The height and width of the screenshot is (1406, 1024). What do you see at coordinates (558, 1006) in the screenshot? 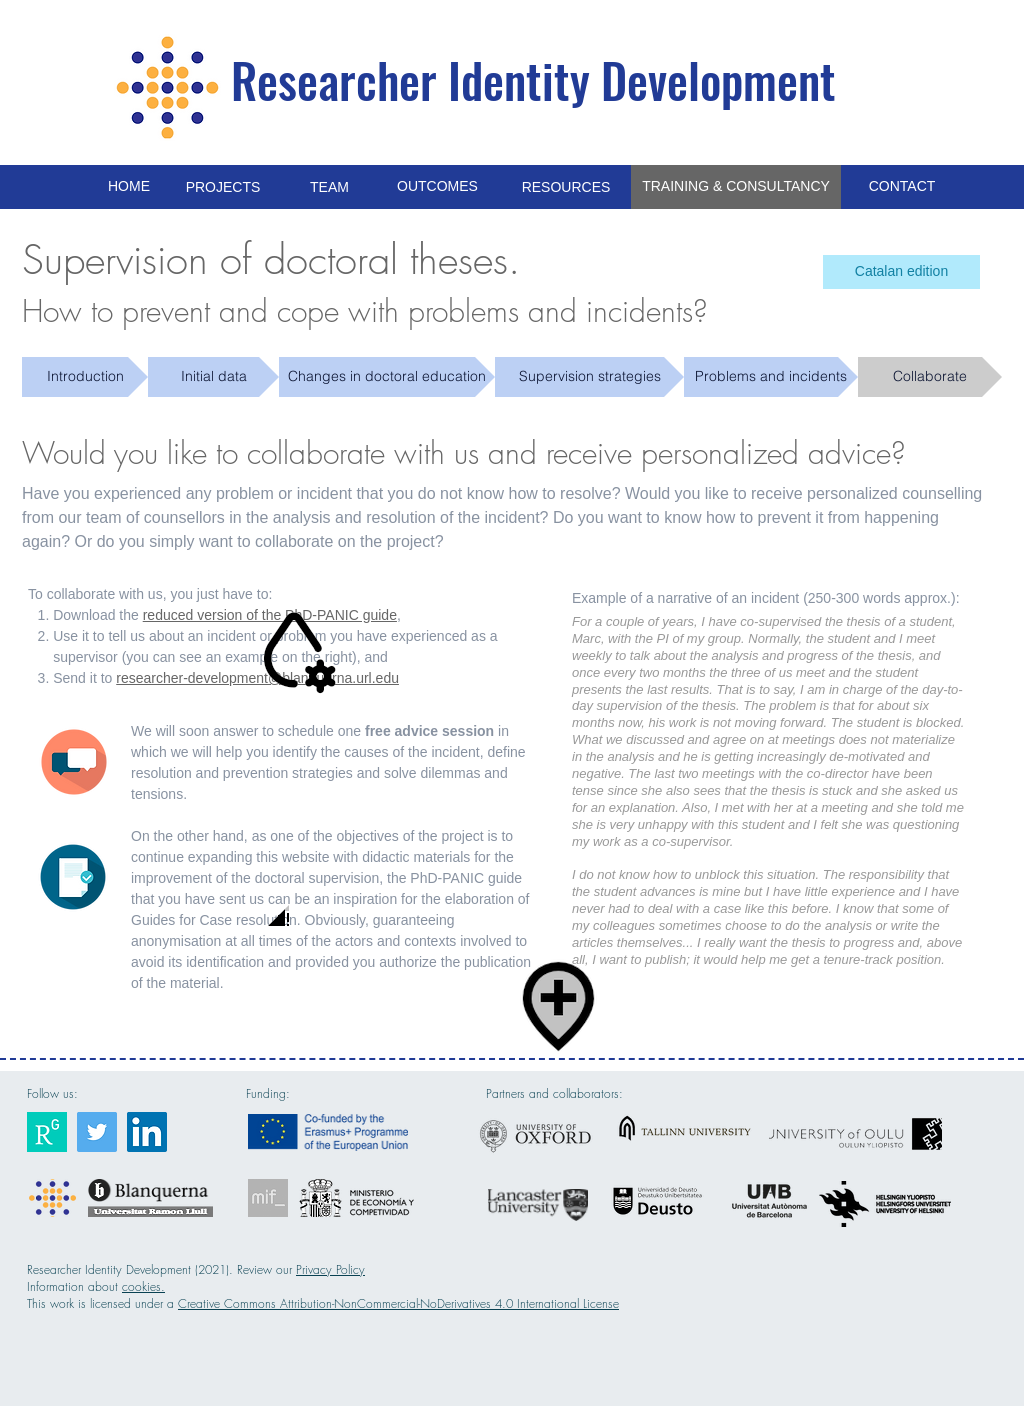
I see `add a new location pin to the map` at bounding box center [558, 1006].